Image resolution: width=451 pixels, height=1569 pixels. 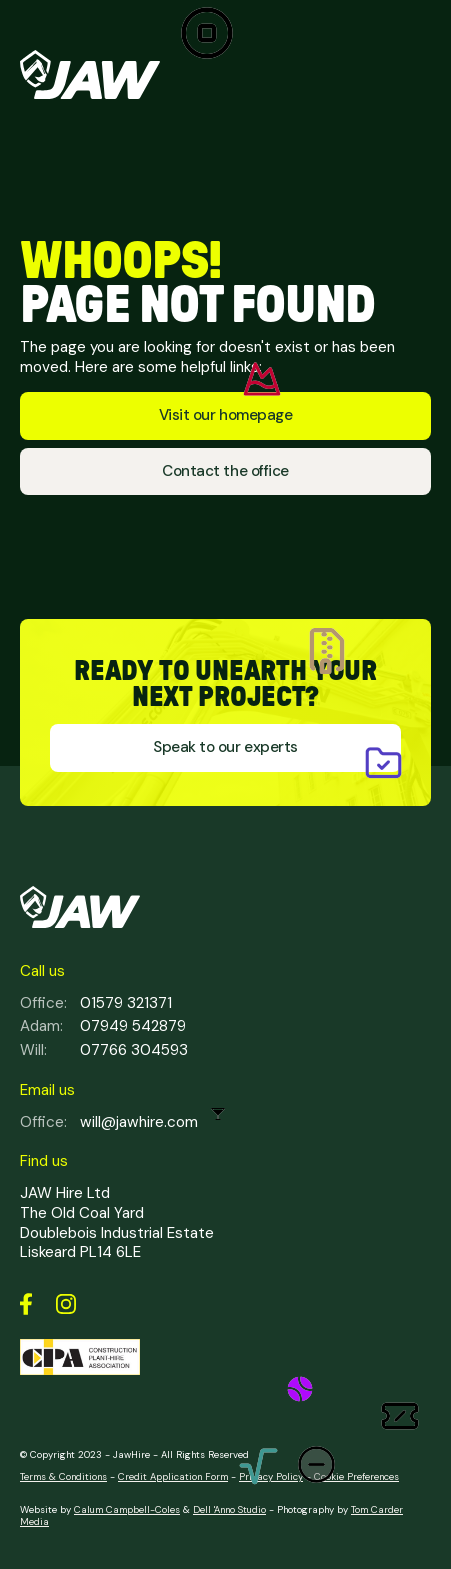 What do you see at coordinates (400, 1416) in the screenshot?
I see `invalid or cancelled ticket` at bounding box center [400, 1416].